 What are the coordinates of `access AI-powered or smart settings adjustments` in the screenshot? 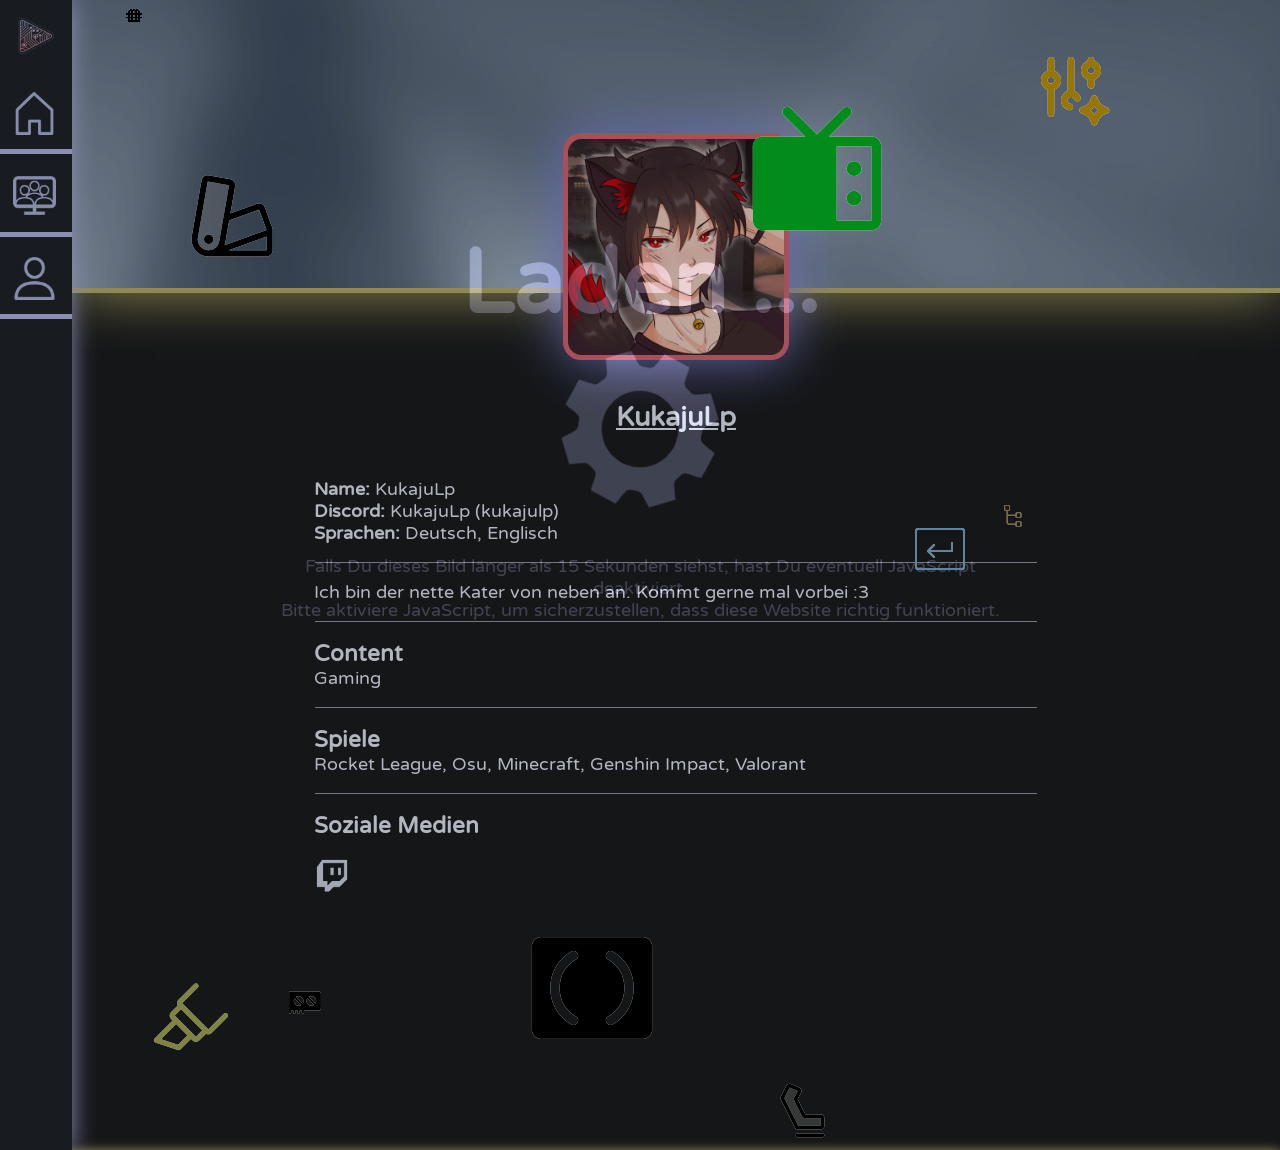 It's located at (1071, 87).